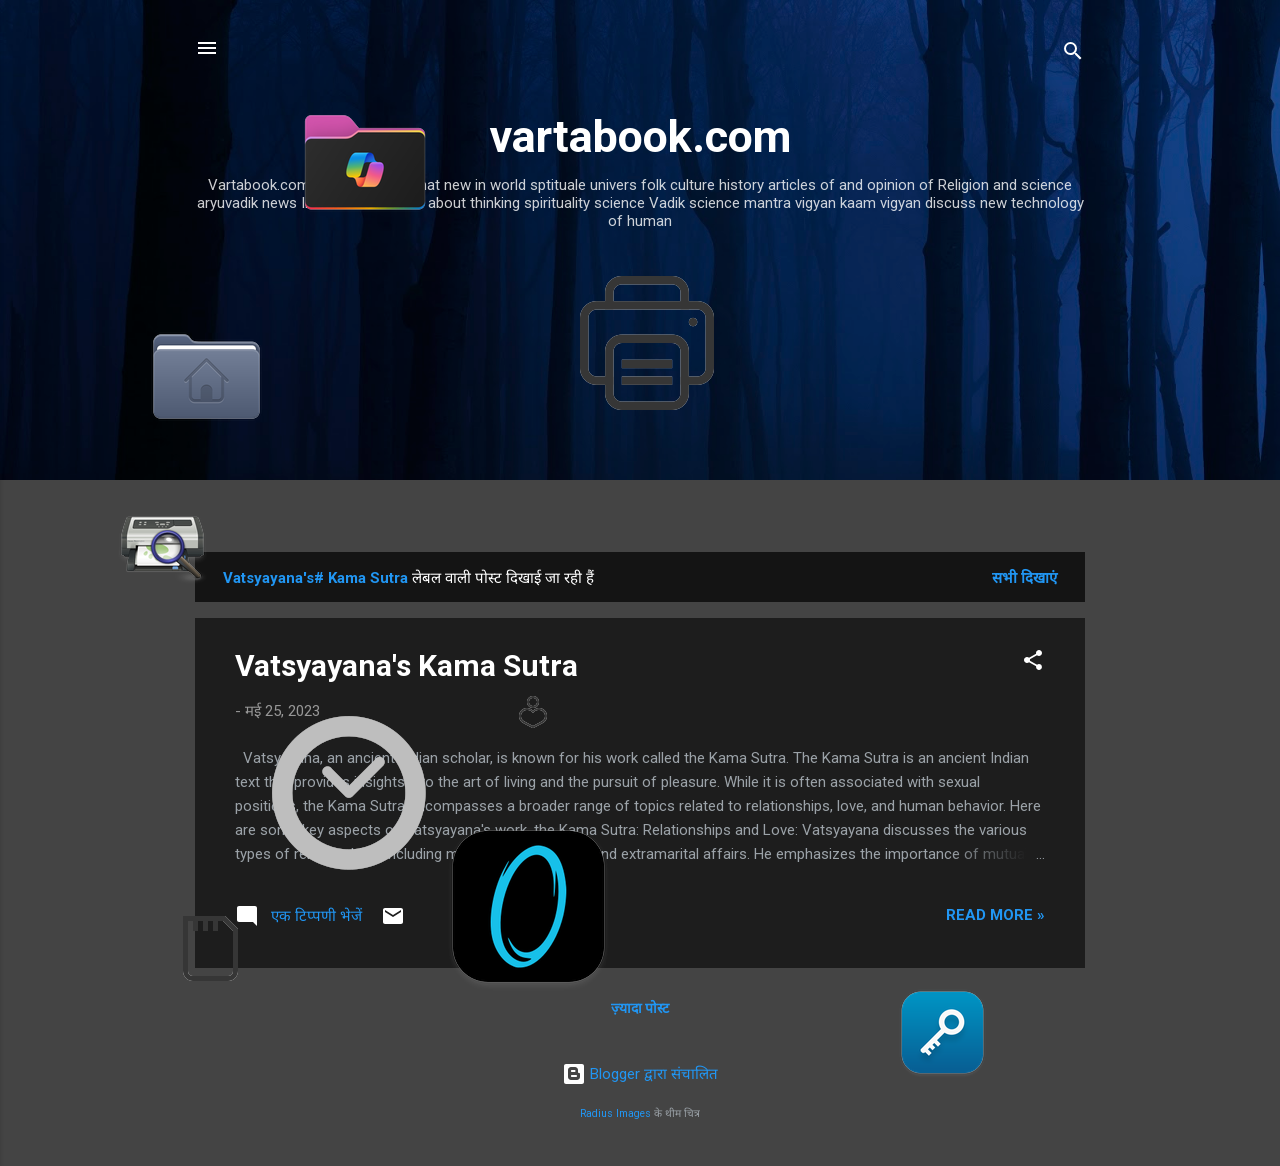  What do you see at coordinates (162, 542) in the screenshot?
I see `preview document before printing` at bounding box center [162, 542].